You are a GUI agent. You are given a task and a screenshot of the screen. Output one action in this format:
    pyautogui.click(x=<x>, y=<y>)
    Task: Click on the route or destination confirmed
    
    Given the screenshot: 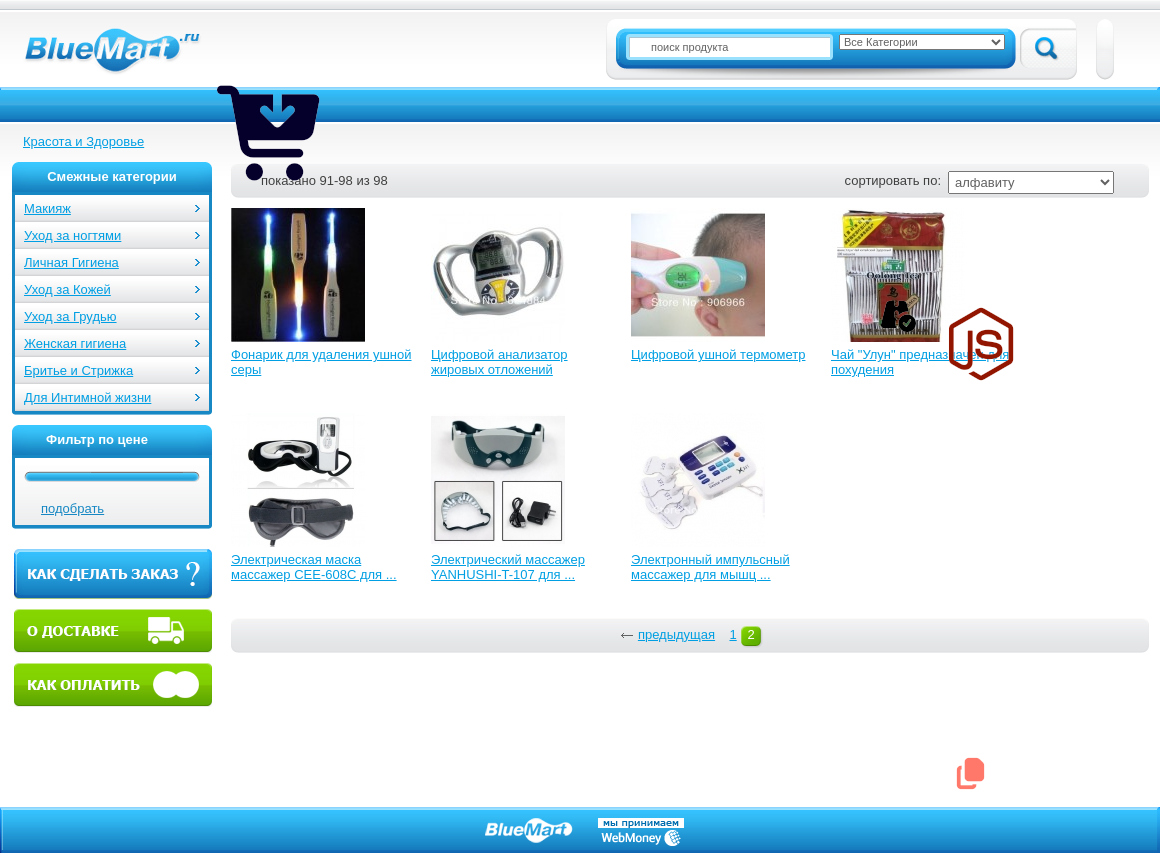 What is the action you would take?
    pyautogui.click(x=896, y=314)
    